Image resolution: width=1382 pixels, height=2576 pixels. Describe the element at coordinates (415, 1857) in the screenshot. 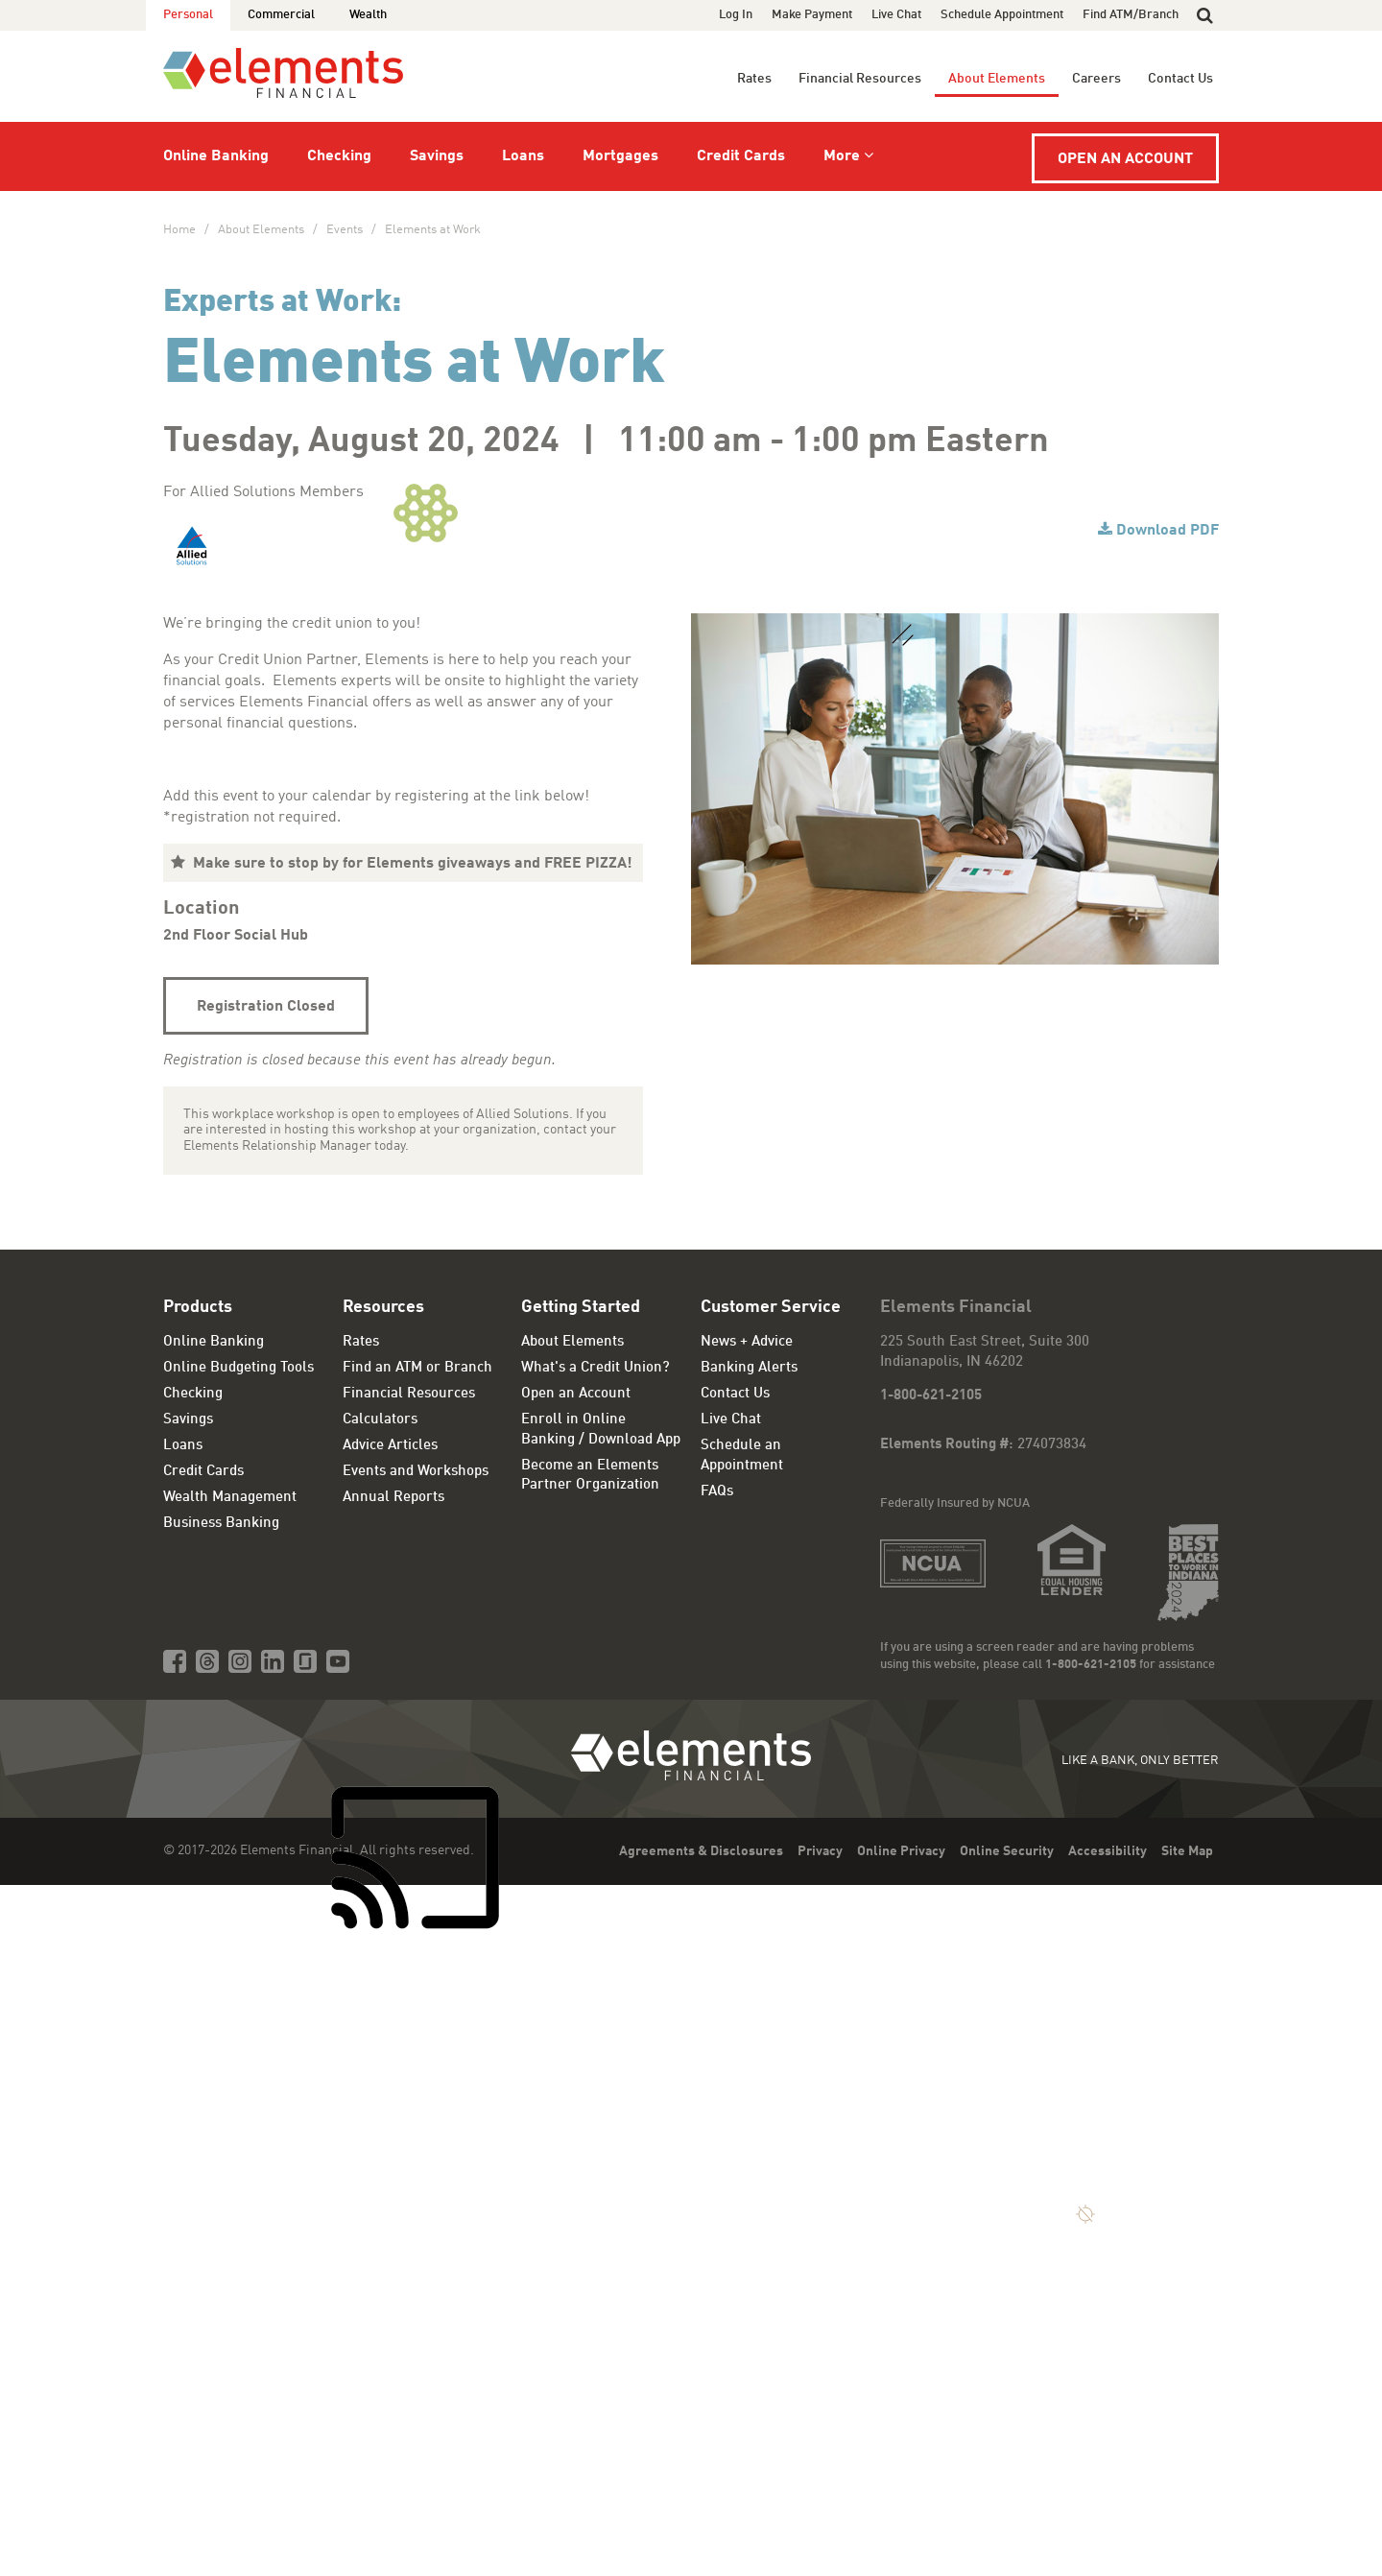

I see `cast your screen to another device` at that location.